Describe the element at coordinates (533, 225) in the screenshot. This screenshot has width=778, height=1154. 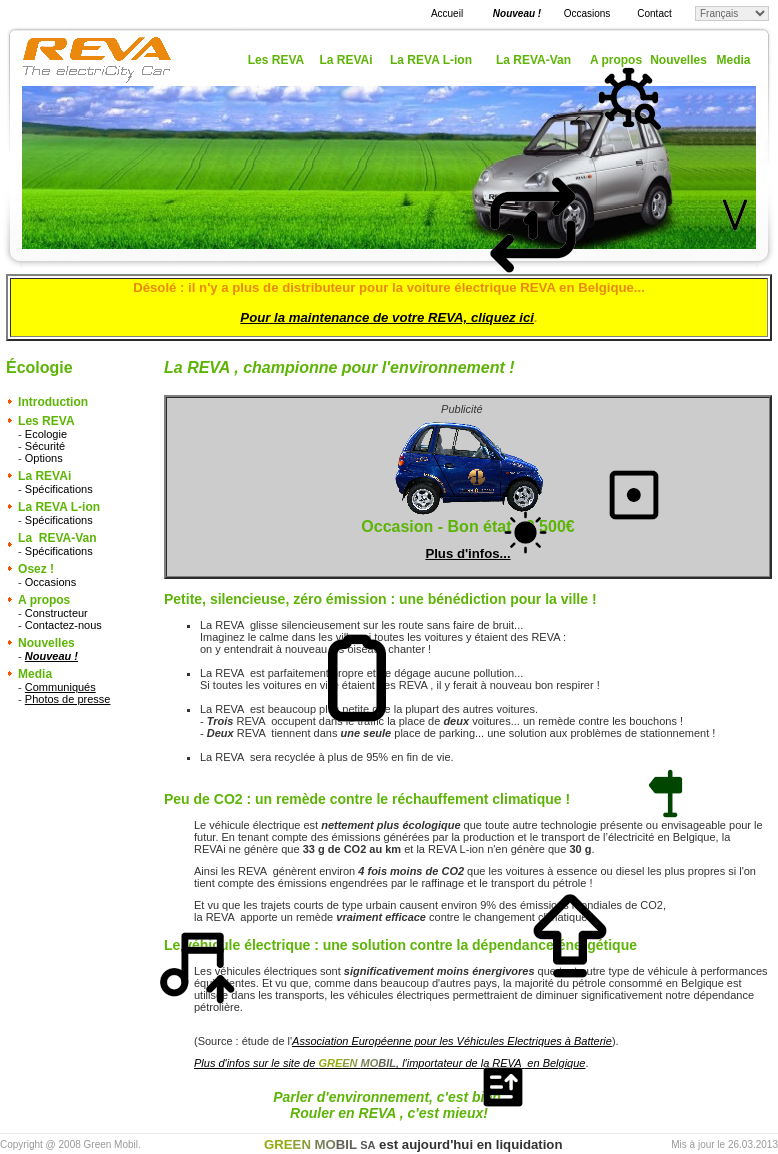
I see `repeat current track once` at that location.